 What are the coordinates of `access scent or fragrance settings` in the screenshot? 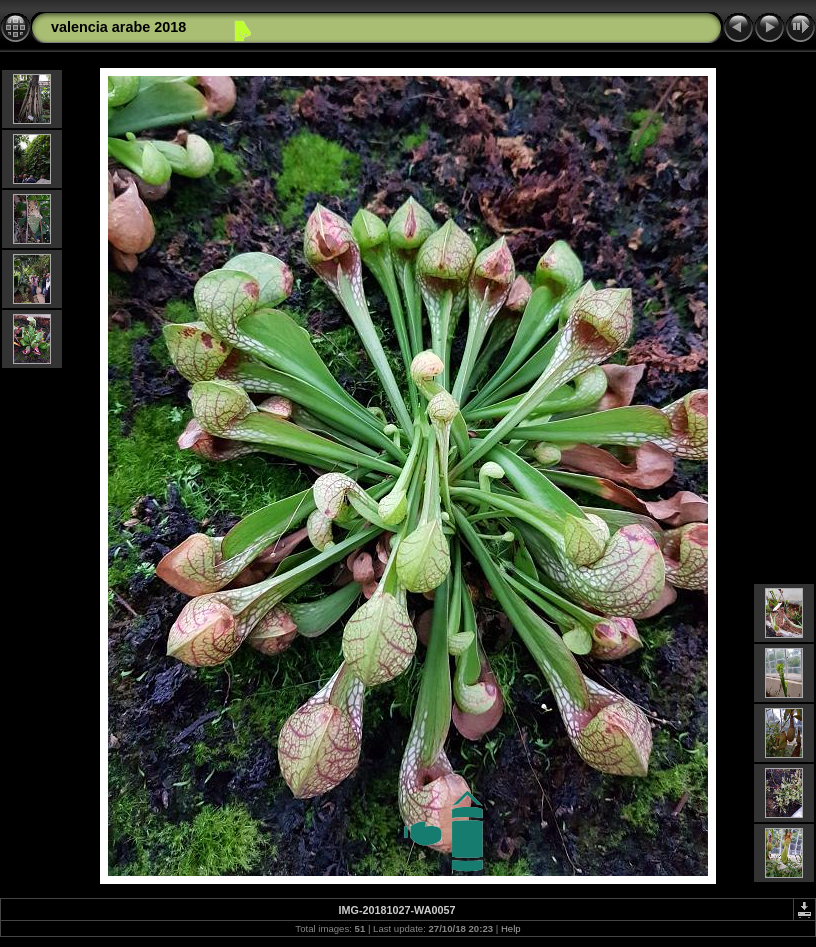 It's located at (245, 31).